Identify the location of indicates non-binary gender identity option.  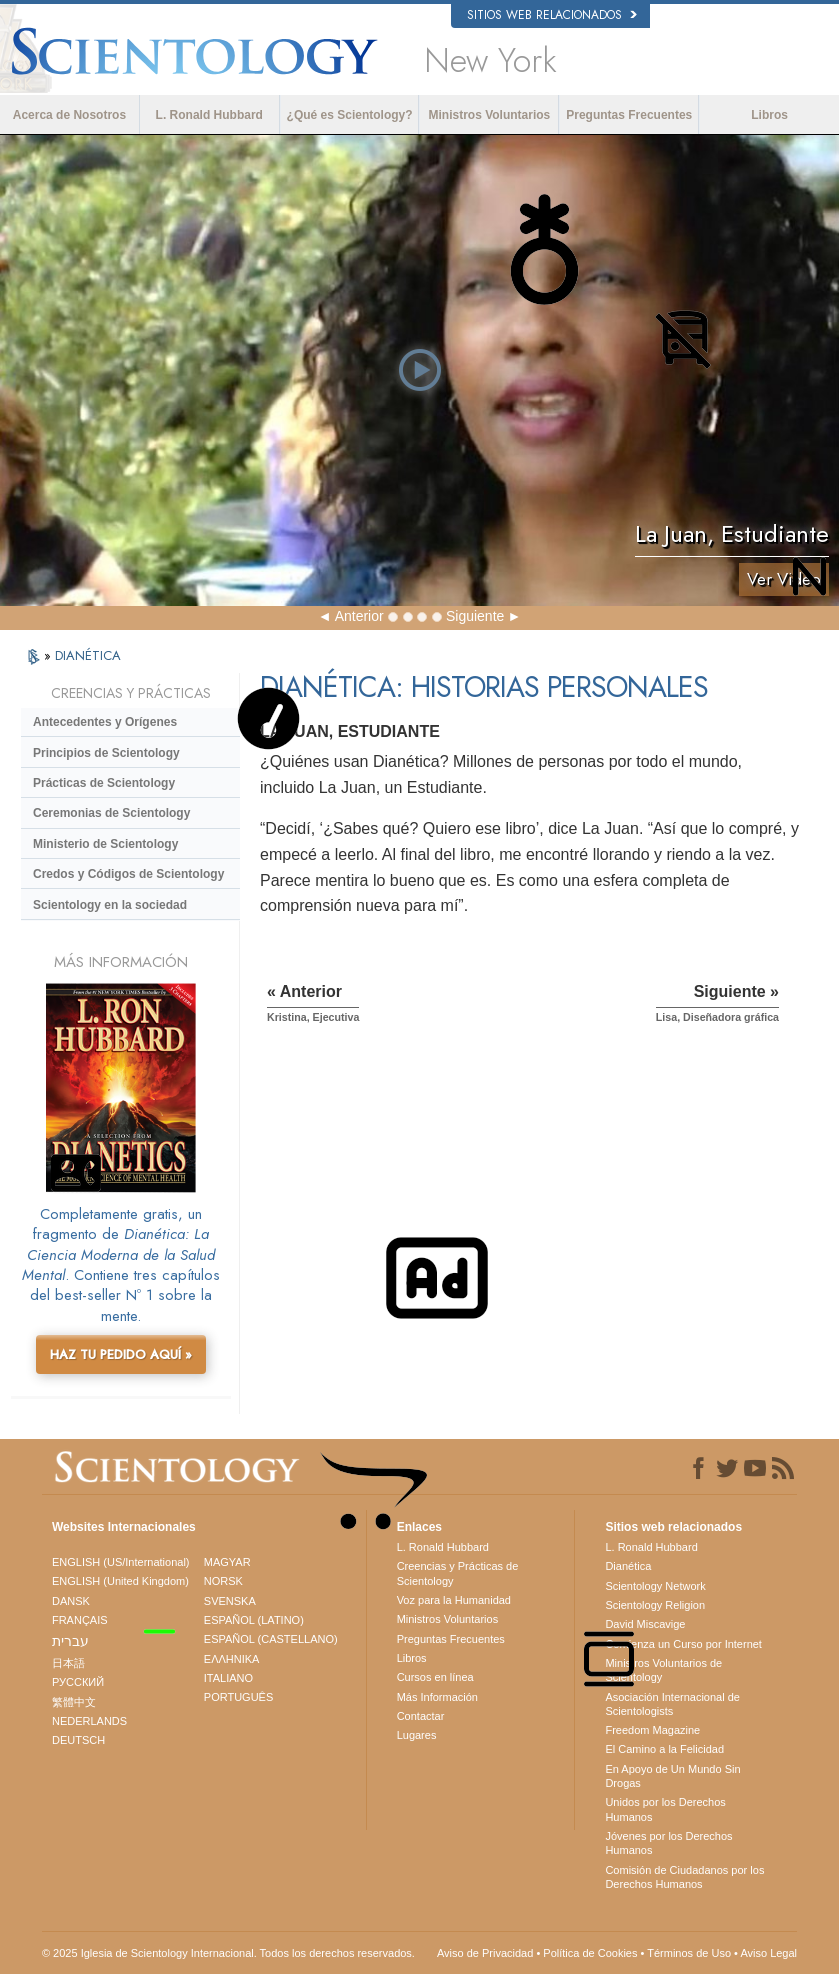
(544, 249).